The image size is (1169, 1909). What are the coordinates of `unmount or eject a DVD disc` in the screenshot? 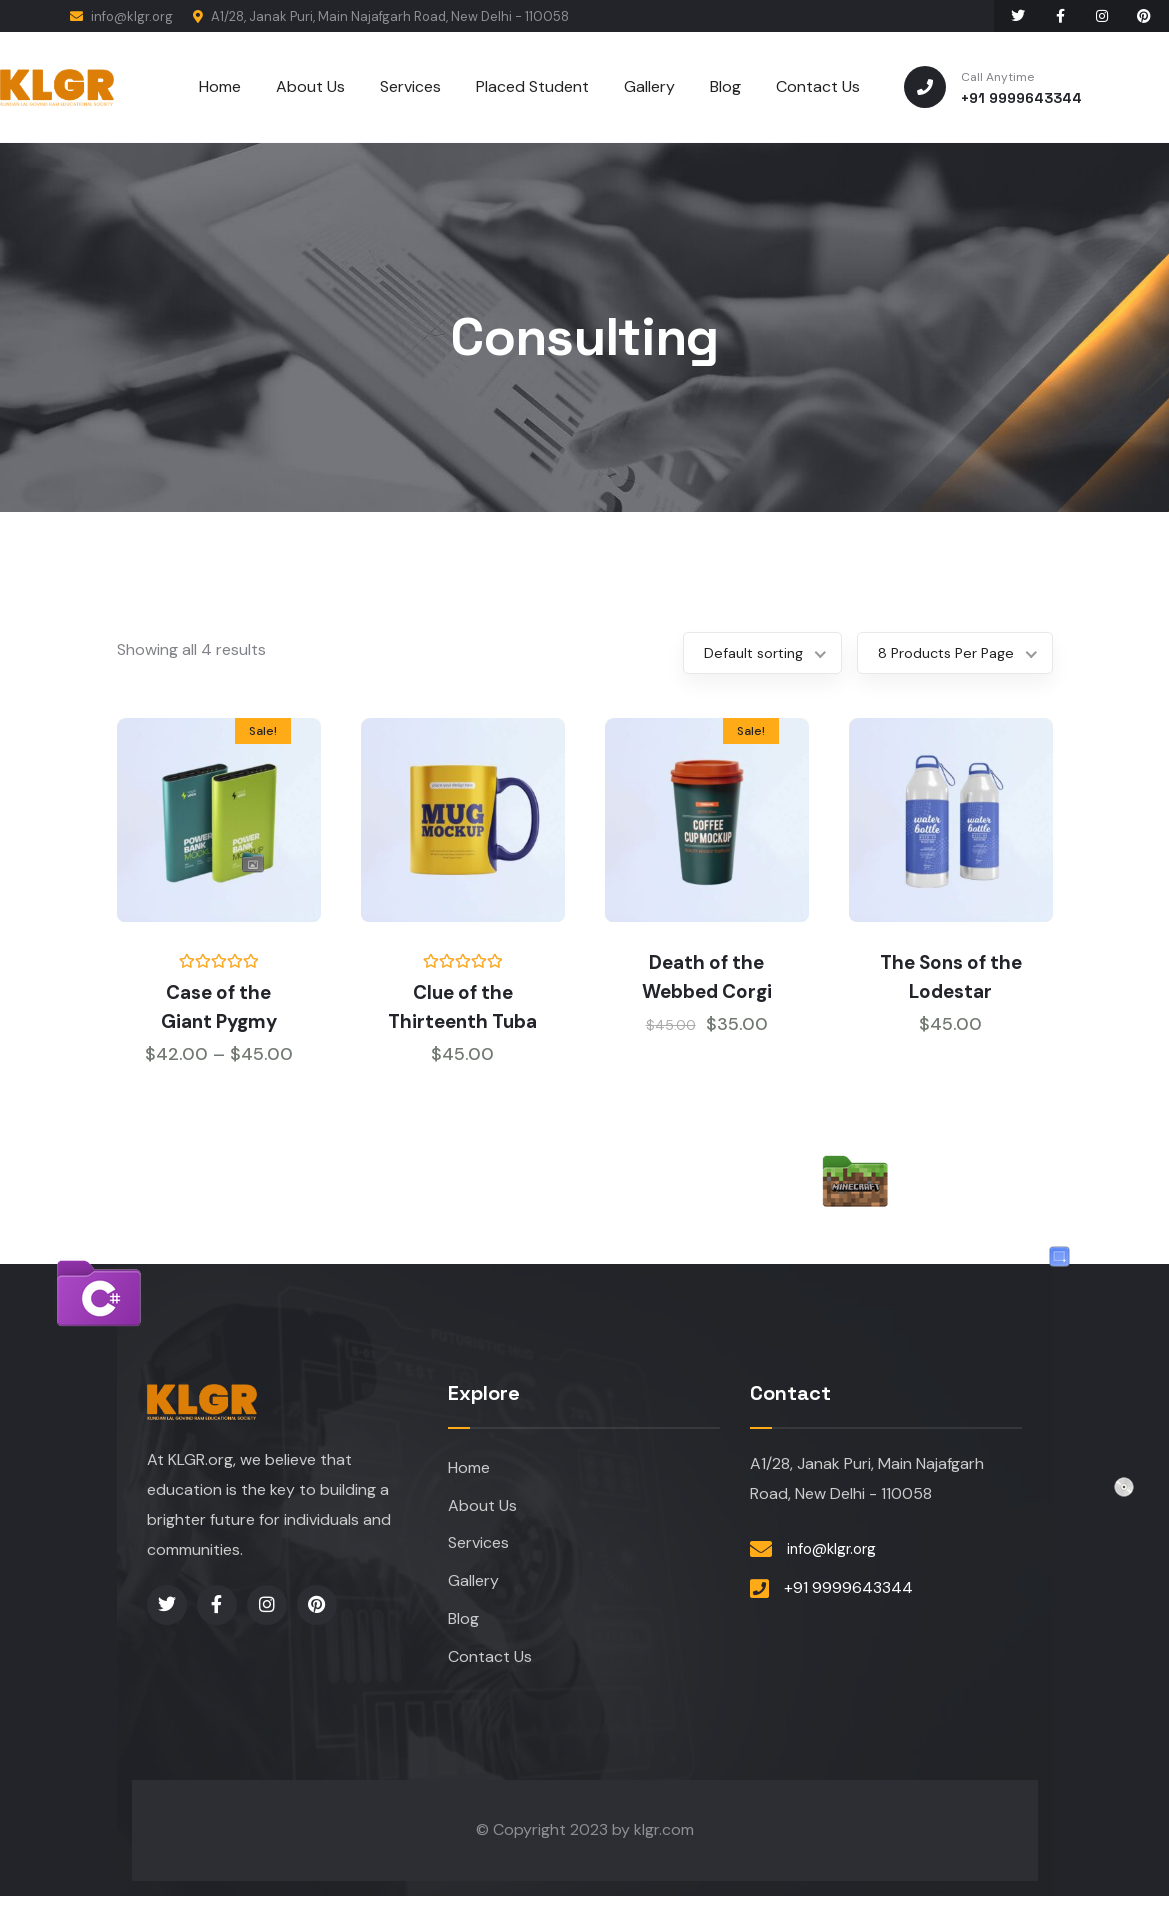 It's located at (1124, 1487).